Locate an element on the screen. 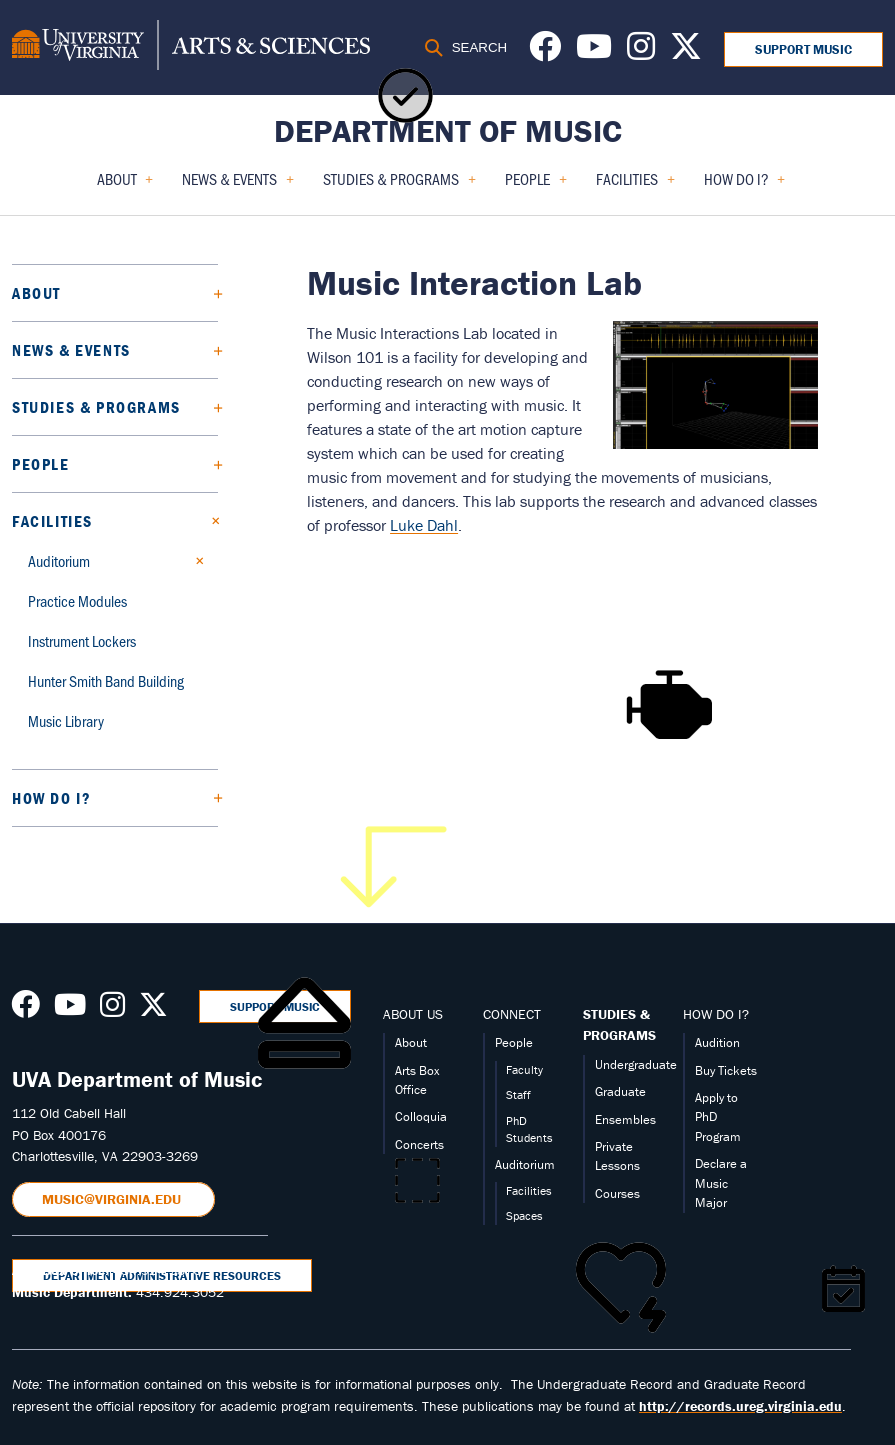  eject media or removable device is located at coordinates (304, 1029).